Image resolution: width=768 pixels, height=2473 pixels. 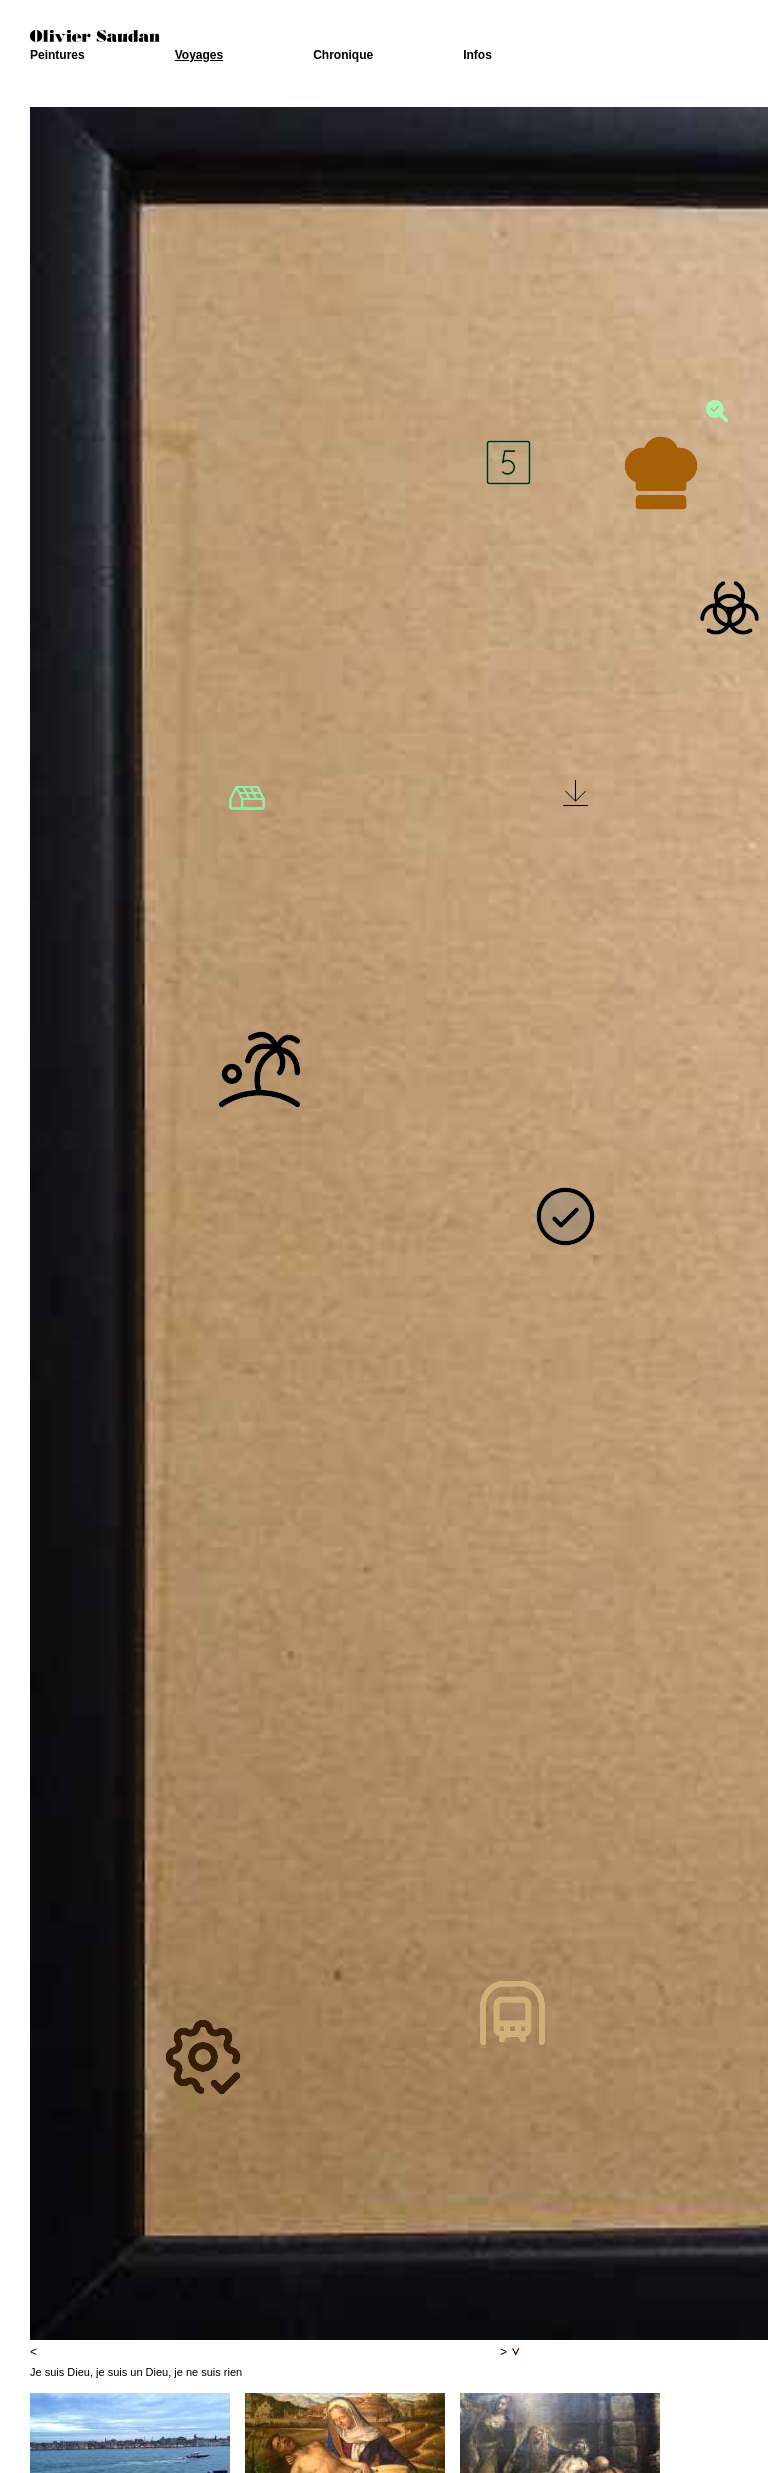 What do you see at coordinates (717, 411) in the screenshot?
I see `search completed successfully` at bounding box center [717, 411].